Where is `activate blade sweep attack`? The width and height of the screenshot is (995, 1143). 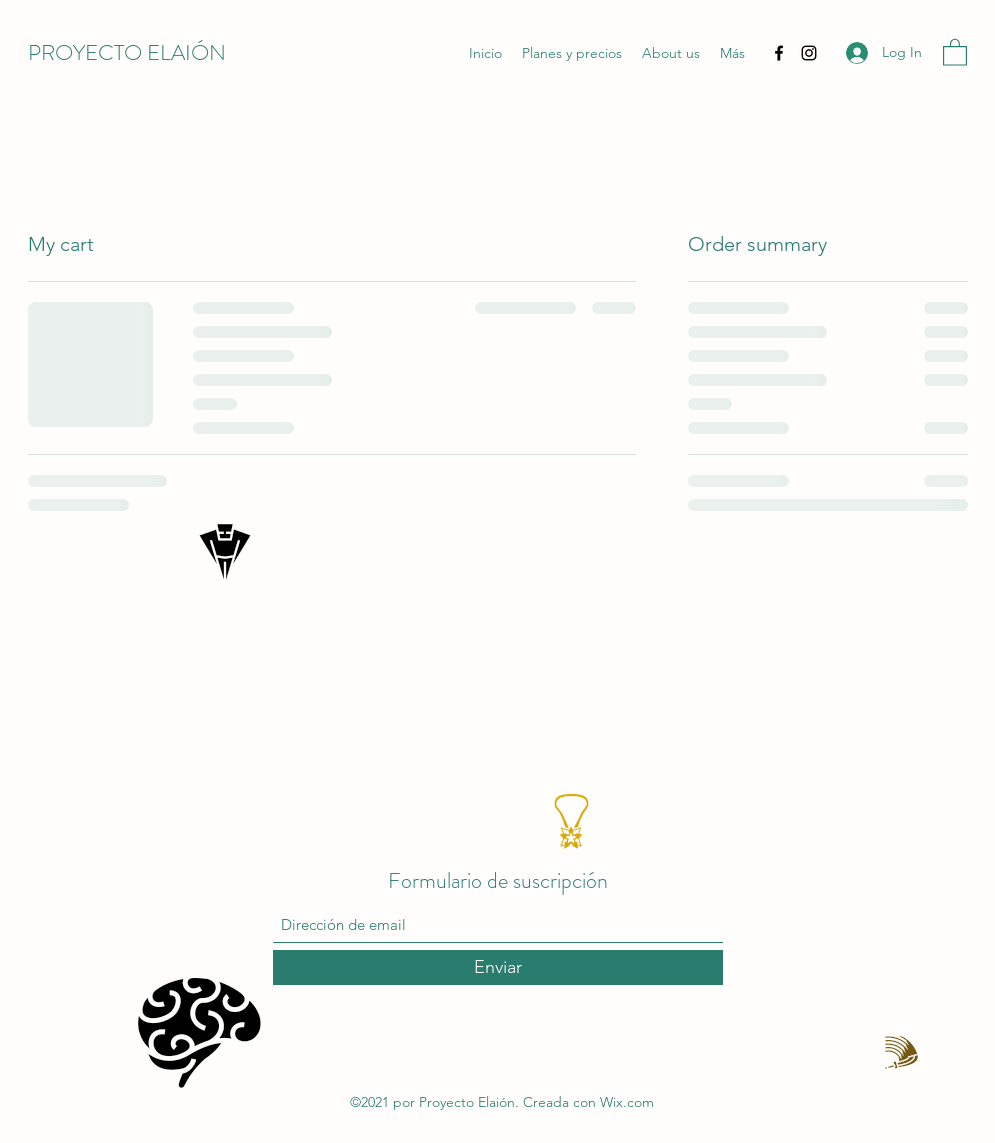
activate blade sweep attack is located at coordinates (901, 1052).